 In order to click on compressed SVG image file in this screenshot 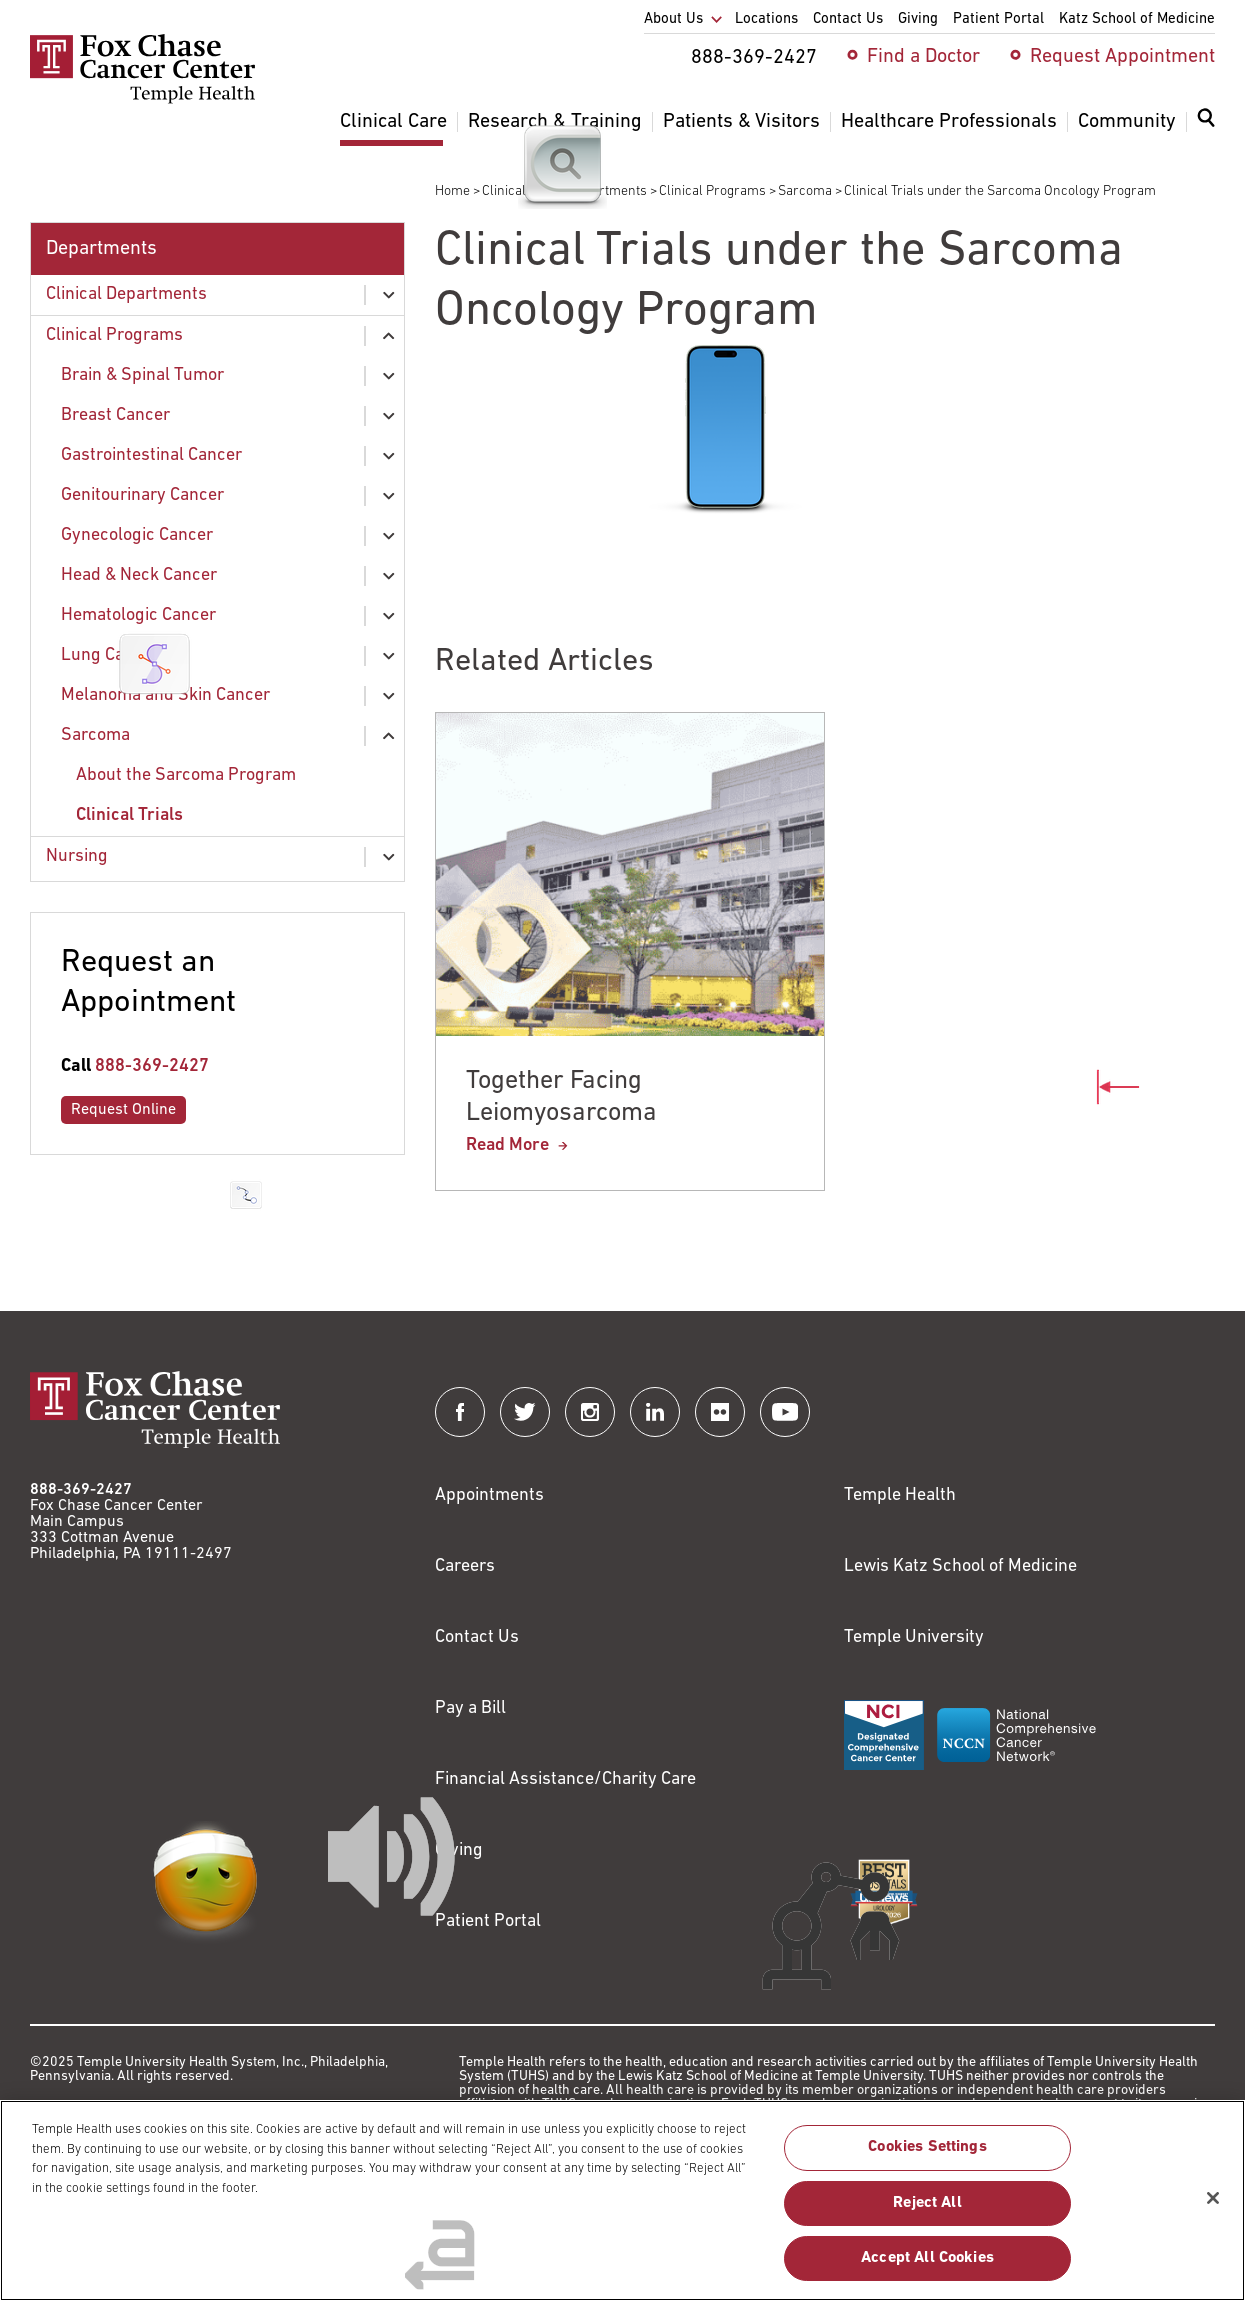, I will do `click(154, 661)`.